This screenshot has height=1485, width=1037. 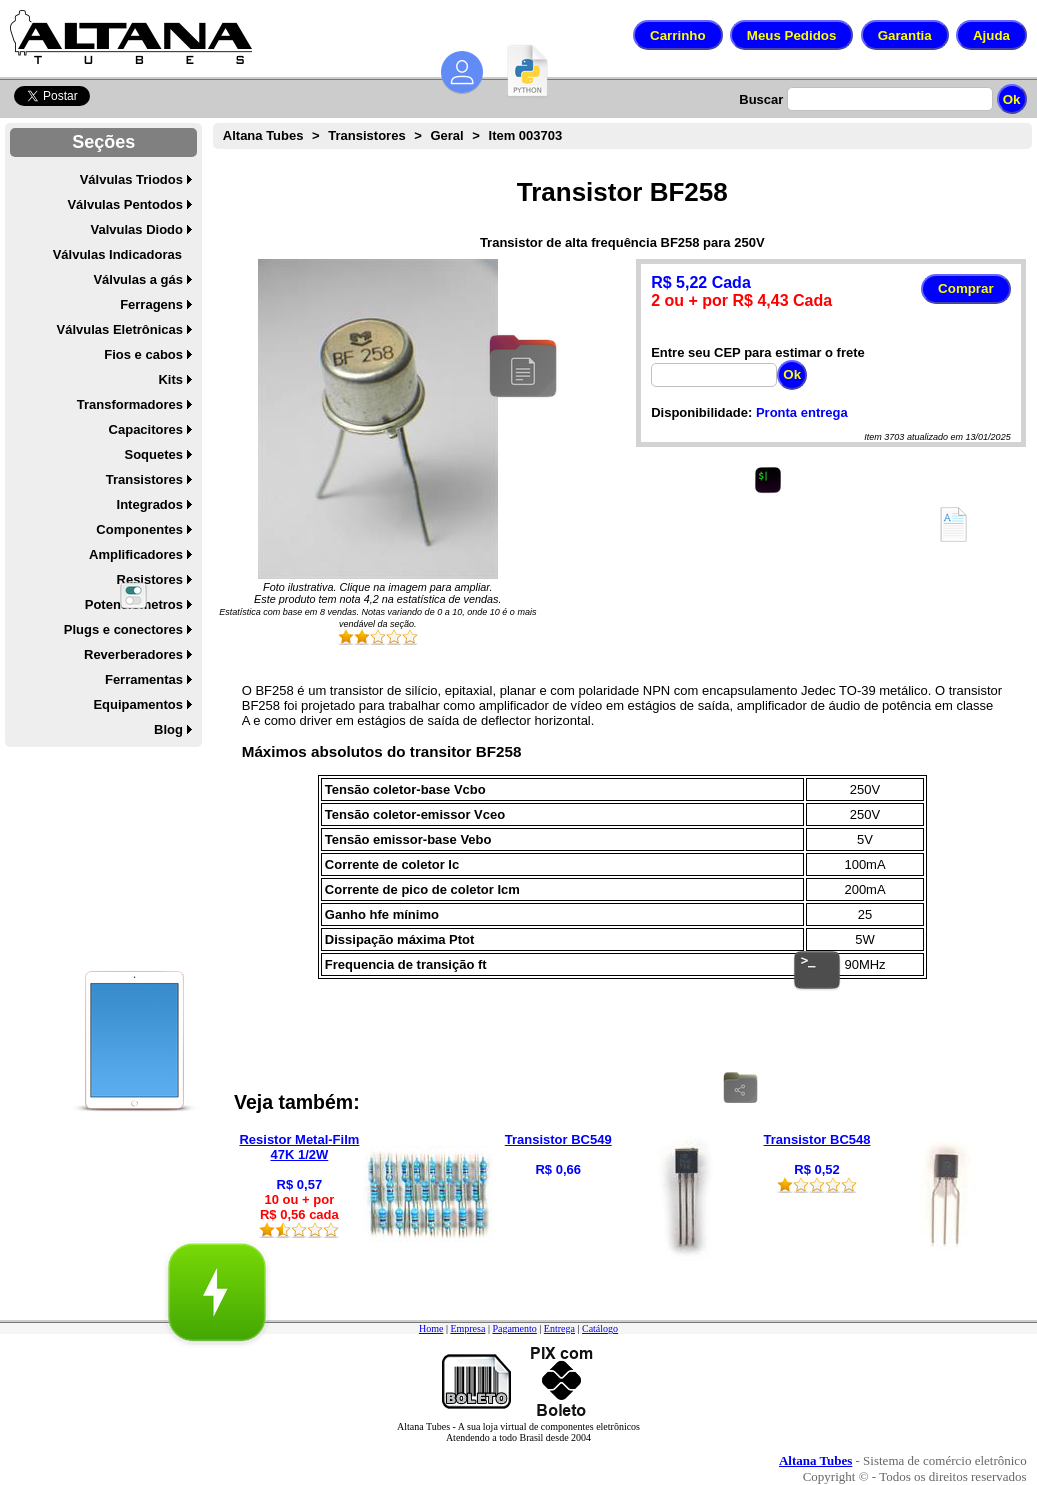 What do you see at coordinates (134, 1039) in the screenshot?
I see `manage connected iPad device` at bounding box center [134, 1039].